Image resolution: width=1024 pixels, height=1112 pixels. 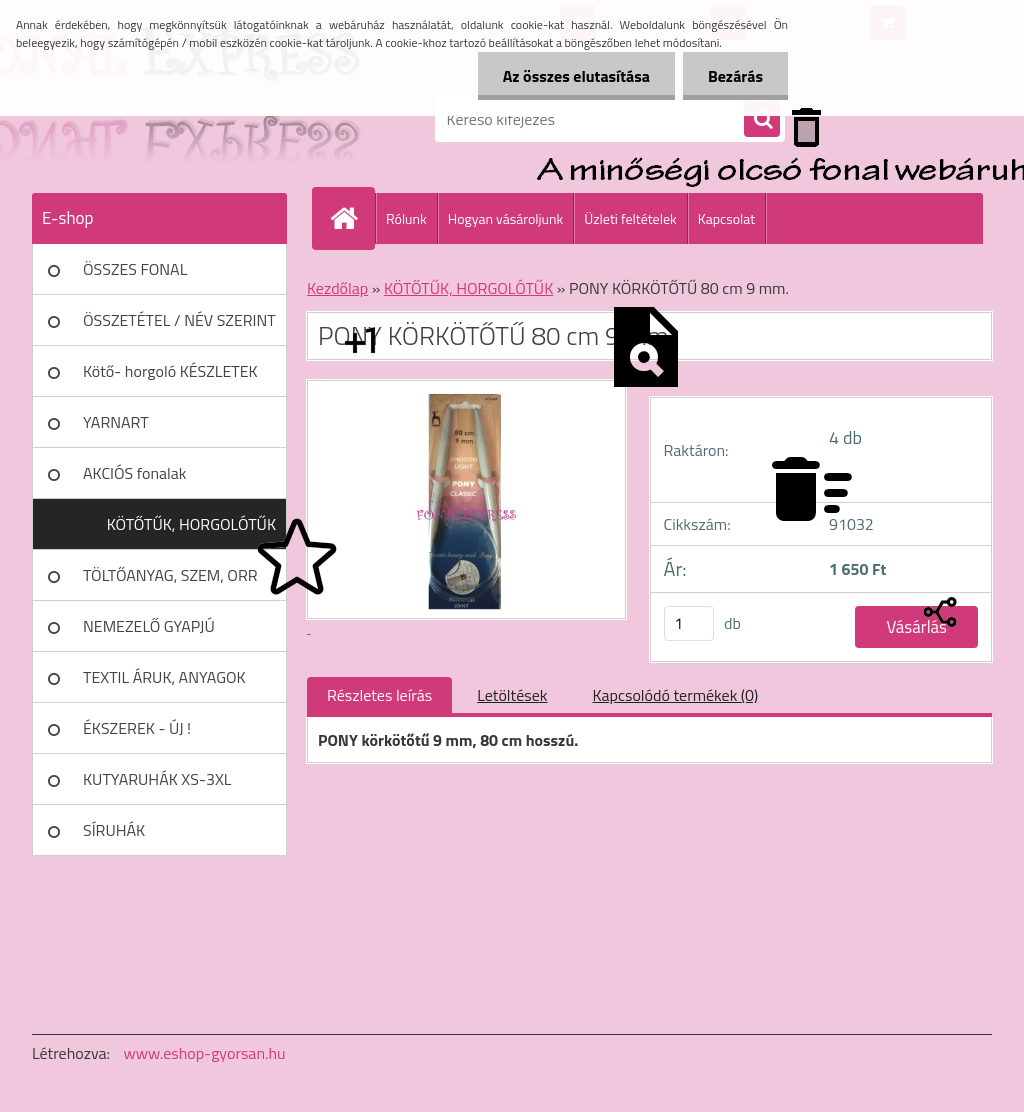 I want to click on delete selected item, so click(x=806, y=127).